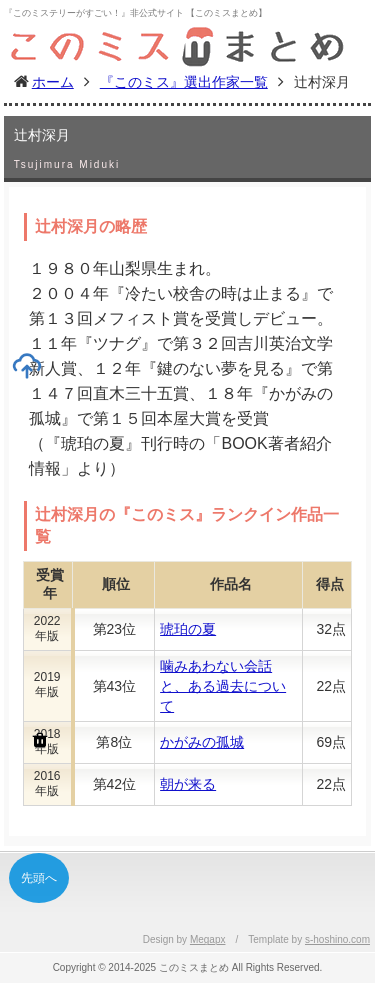 The width and height of the screenshot is (375, 983). I want to click on delete selected item, so click(40, 740).